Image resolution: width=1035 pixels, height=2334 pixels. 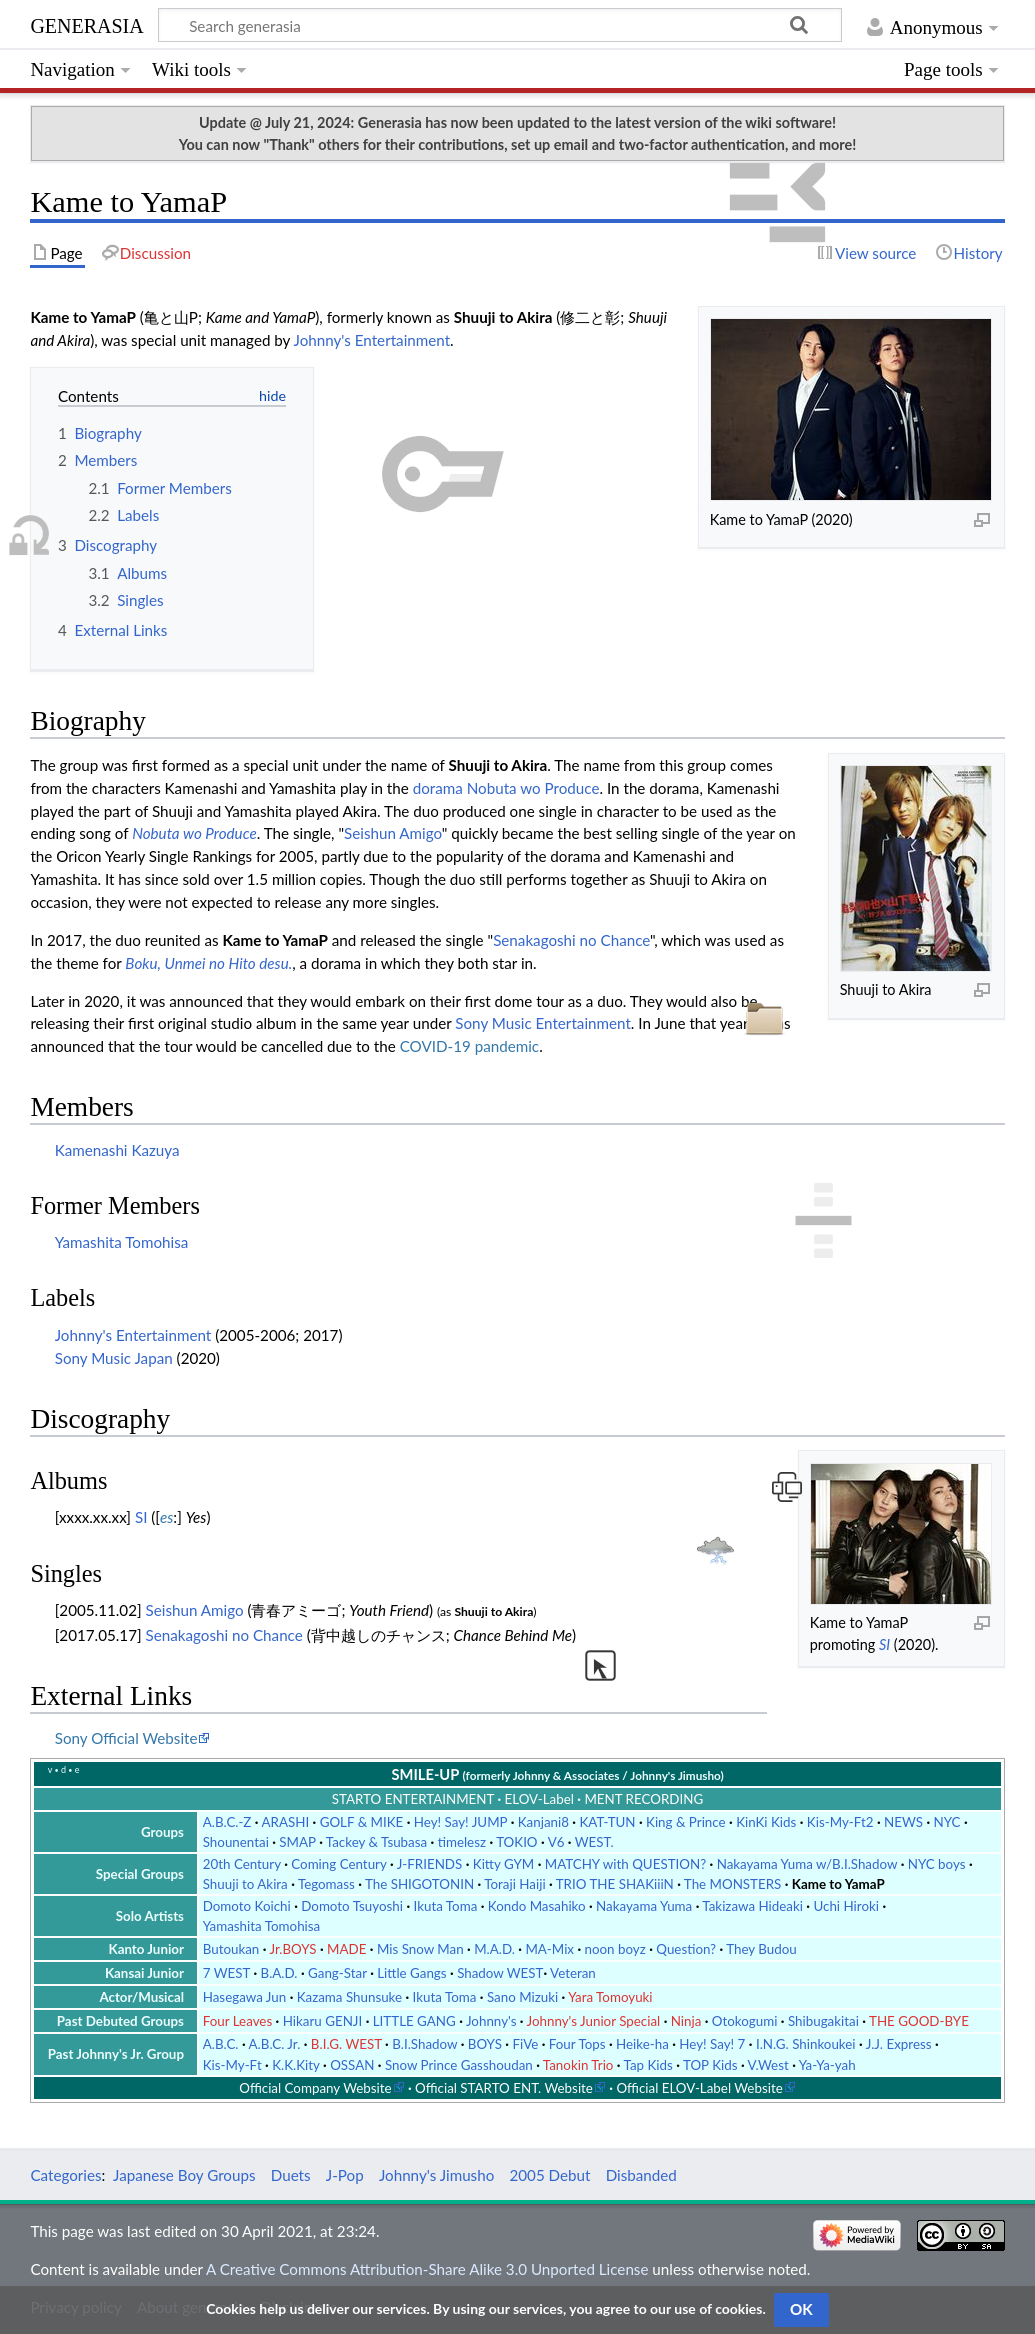 What do you see at coordinates (30, 536) in the screenshot?
I see `screen rotation is locked` at bounding box center [30, 536].